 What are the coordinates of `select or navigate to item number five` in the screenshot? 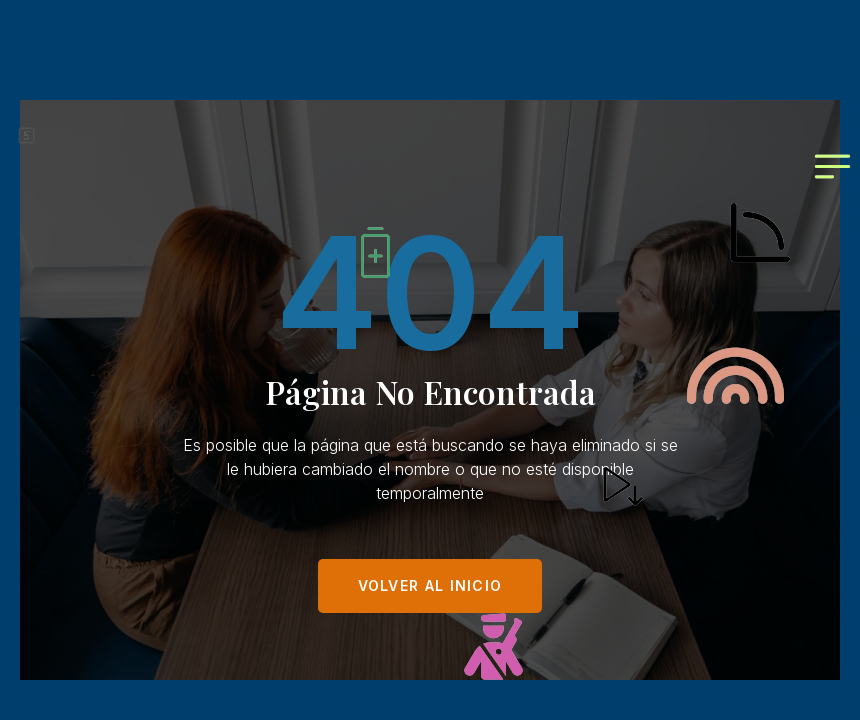 It's located at (26, 135).